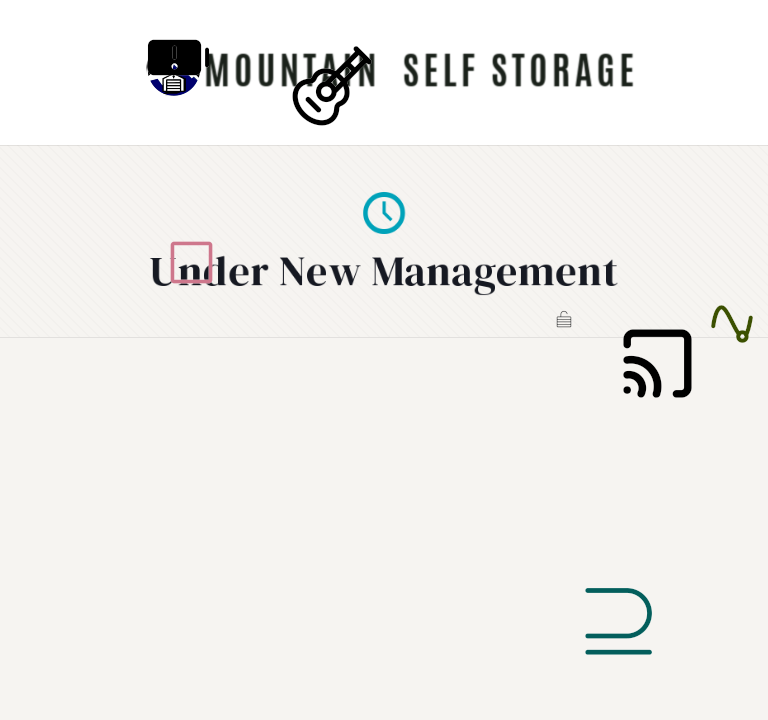 The height and width of the screenshot is (720, 768). What do you see at coordinates (657, 363) in the screenshot?
I see `cast media to a nearby device` at bounding box center [657, 363].